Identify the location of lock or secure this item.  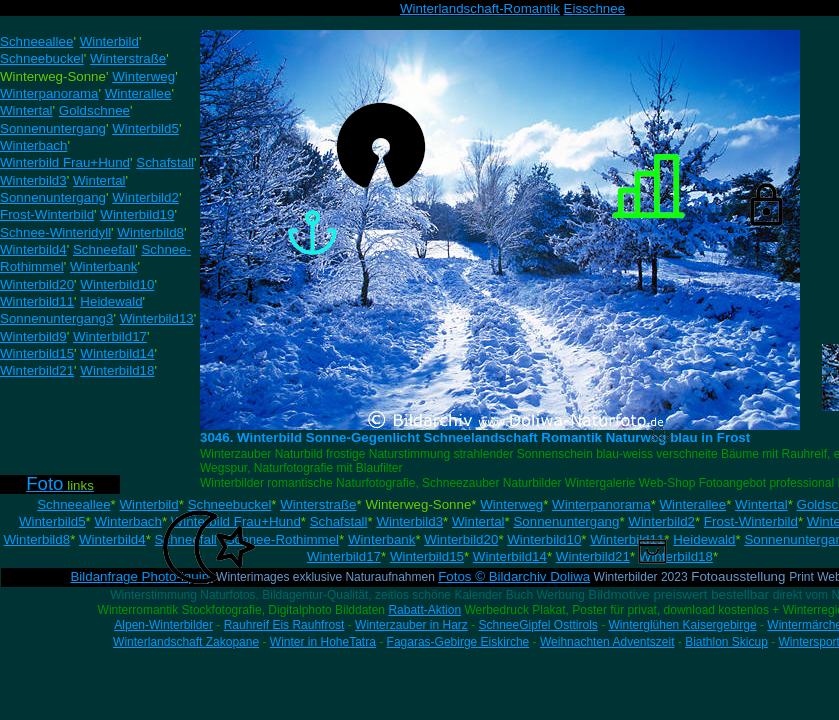
(766, 205).